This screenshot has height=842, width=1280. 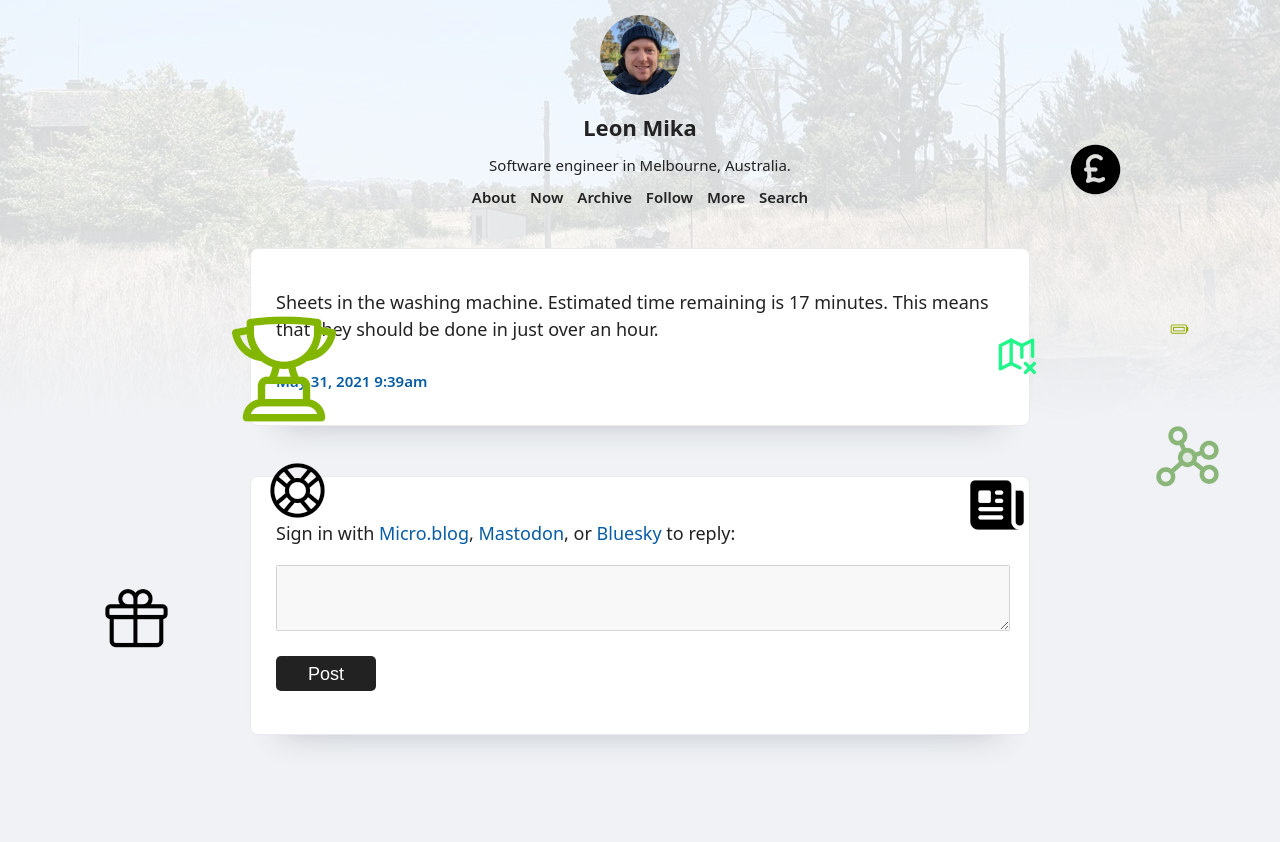 What do you see at coordinates (297, 490) in the screenshot?
I see `access help or support` at bounding box center [297, 490].